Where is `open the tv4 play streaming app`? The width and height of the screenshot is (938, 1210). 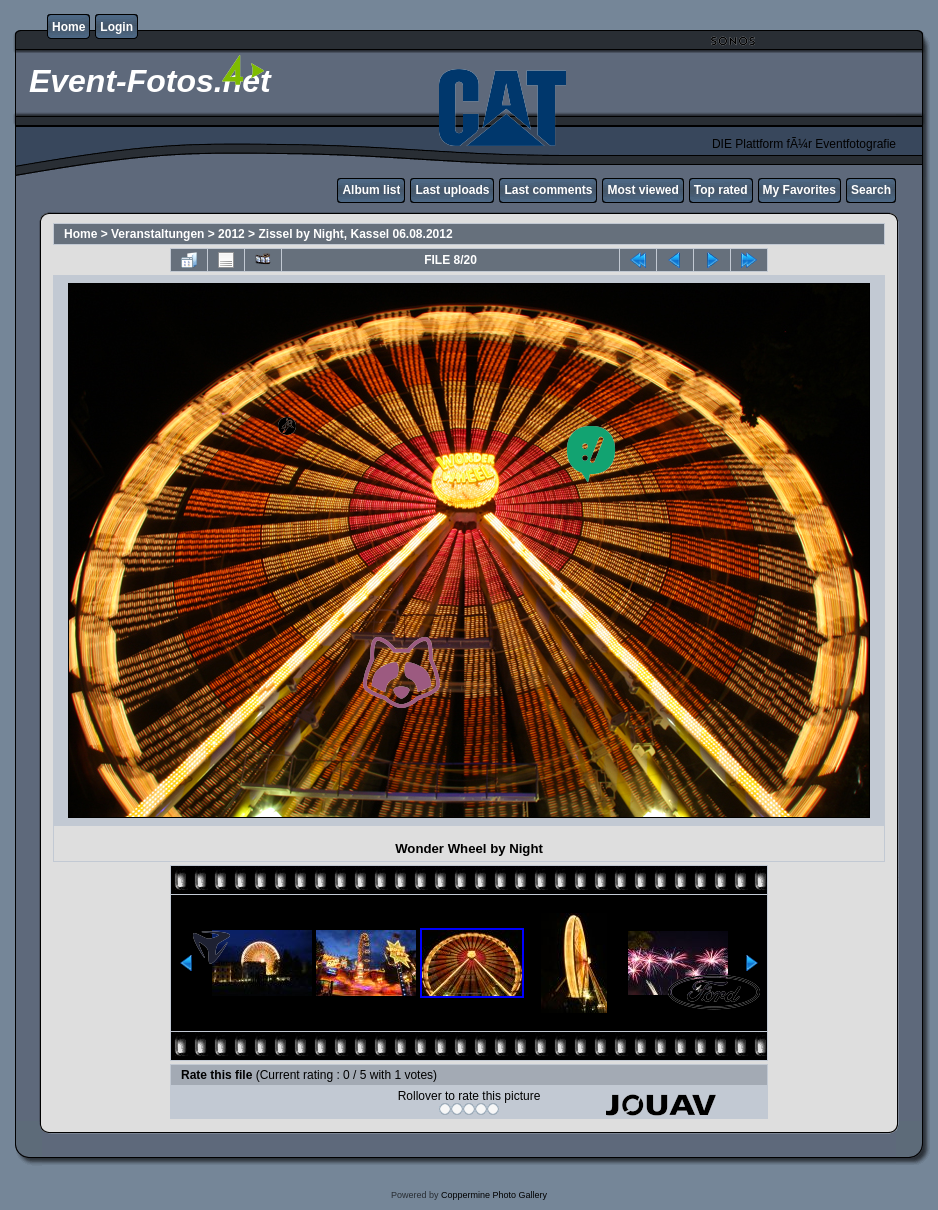 open the tv4 play streaming app is located at coordinates (243, 70).